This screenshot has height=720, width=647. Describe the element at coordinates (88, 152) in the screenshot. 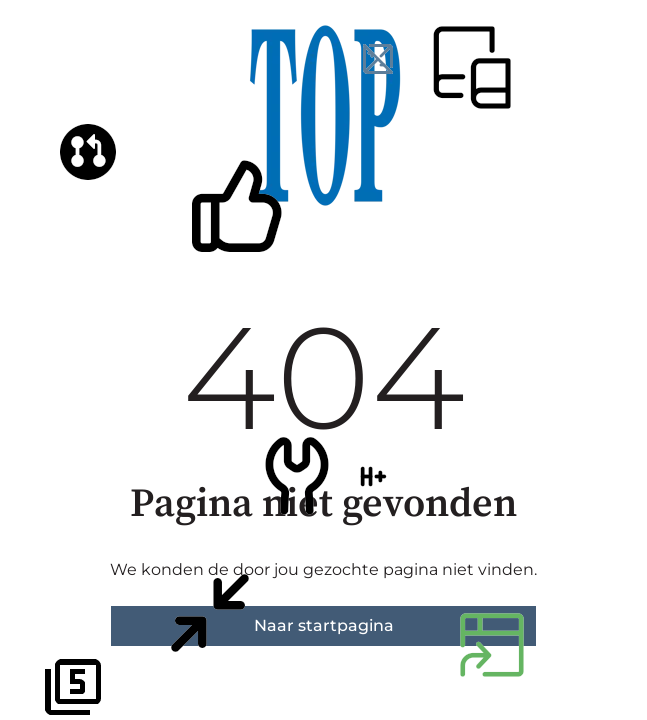

I see `view open pull request in activity feed` at that location.